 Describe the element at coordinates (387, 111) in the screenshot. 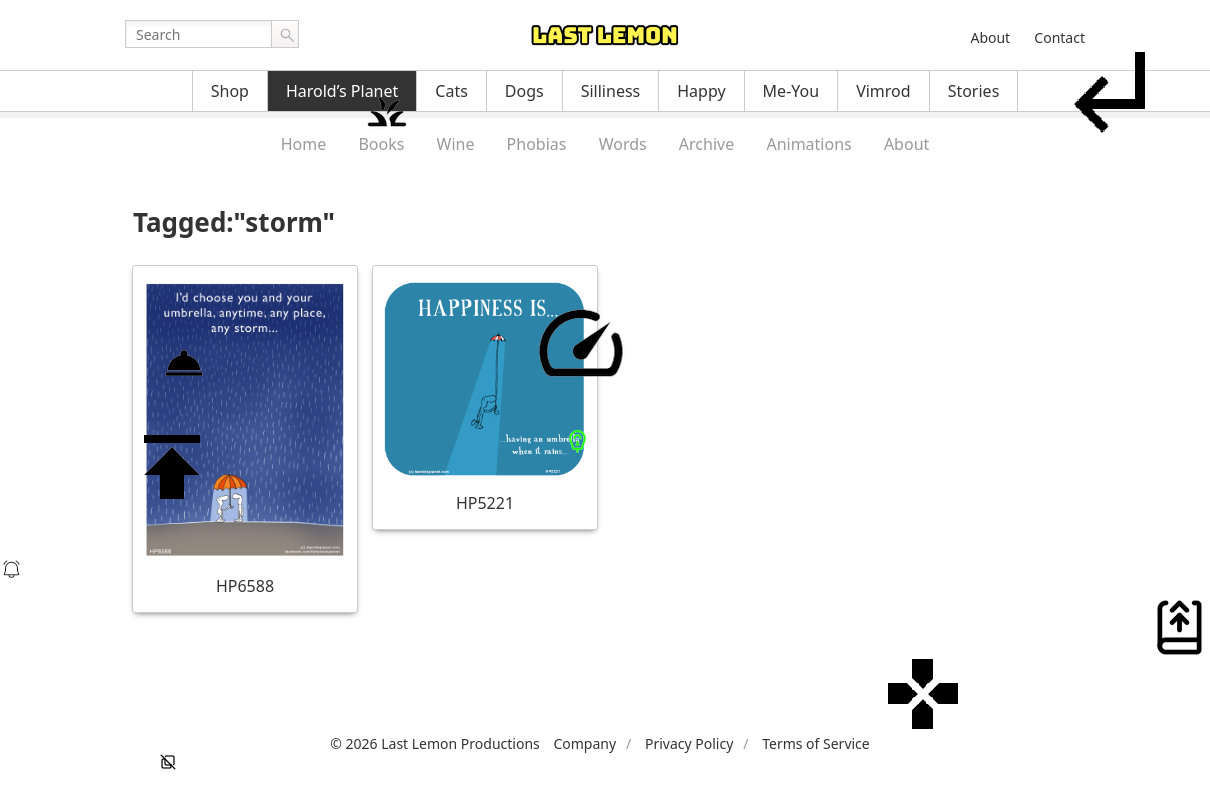

I see `view outdoor or nature-related content` at that location.